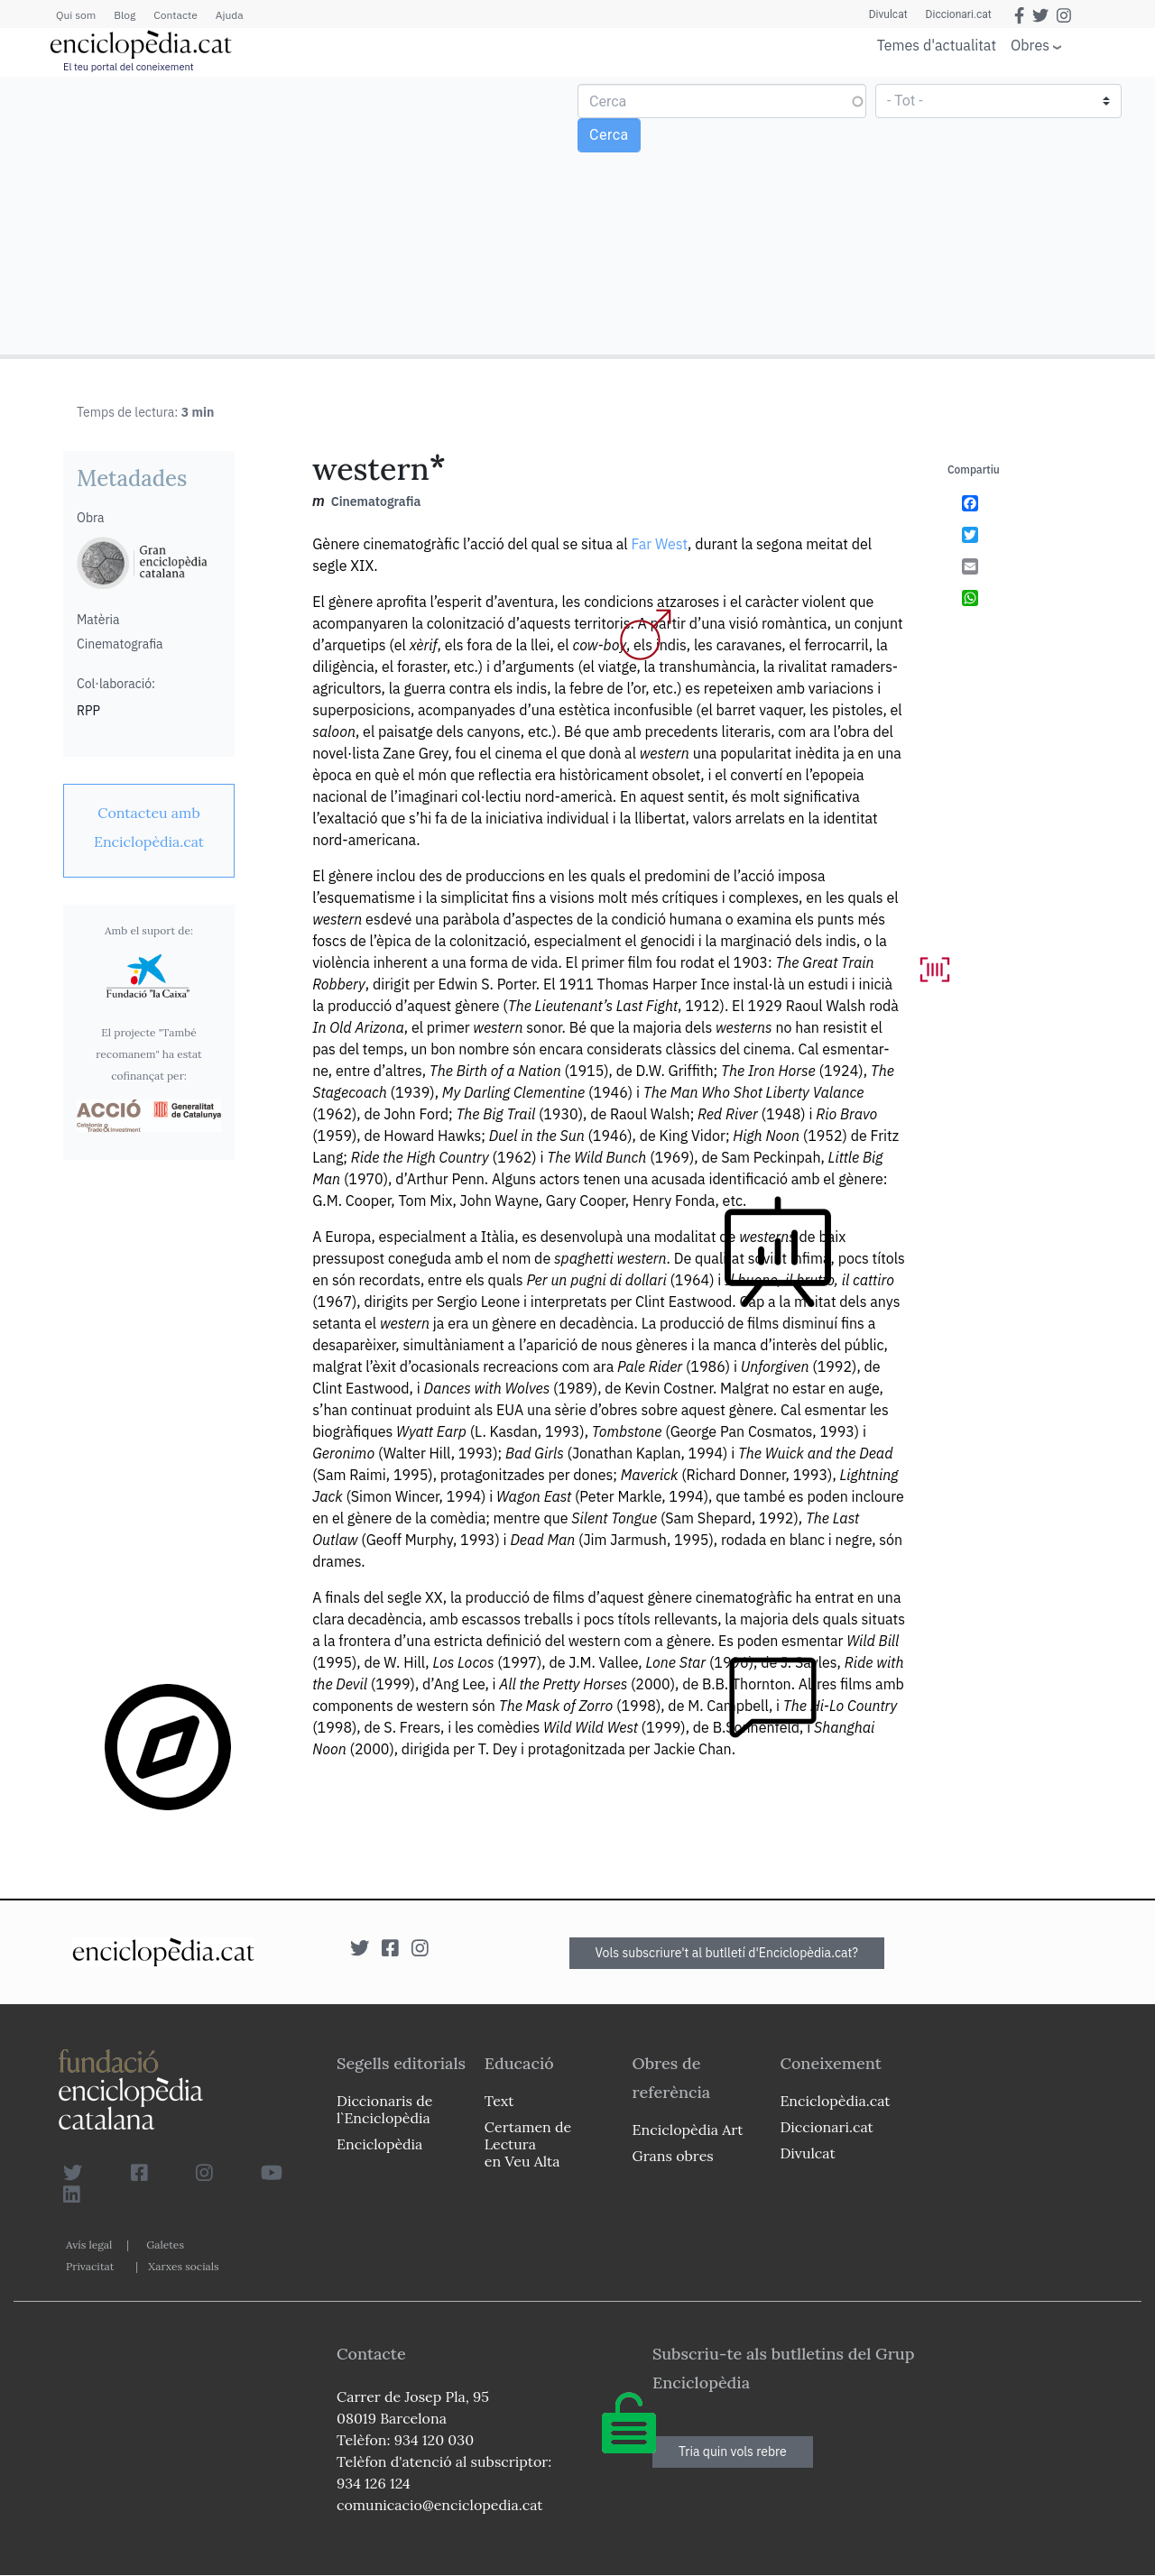 The height and width of the screenshot is (2576, 1155). What do you see at coordinates (629, 2426) in the screenshot?
I see `unlocked or unsecured state` at bounding box center [629, 2426].